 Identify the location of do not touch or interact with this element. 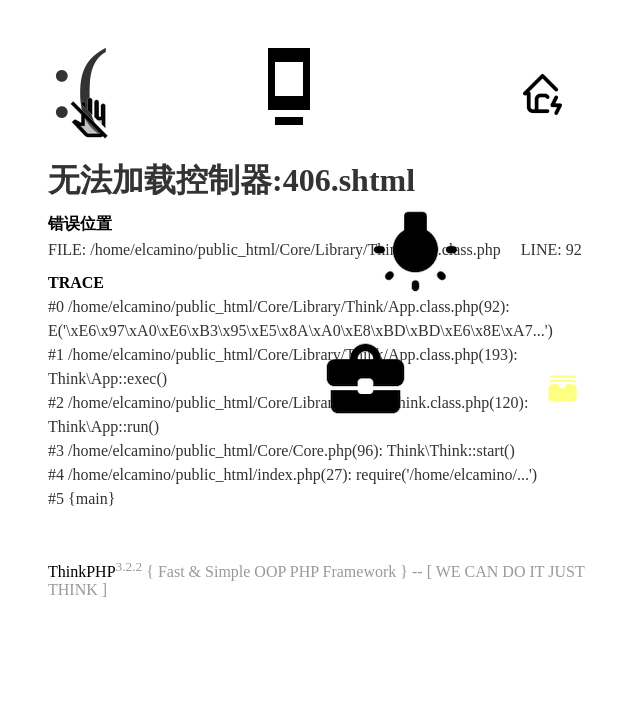
(90, 118).